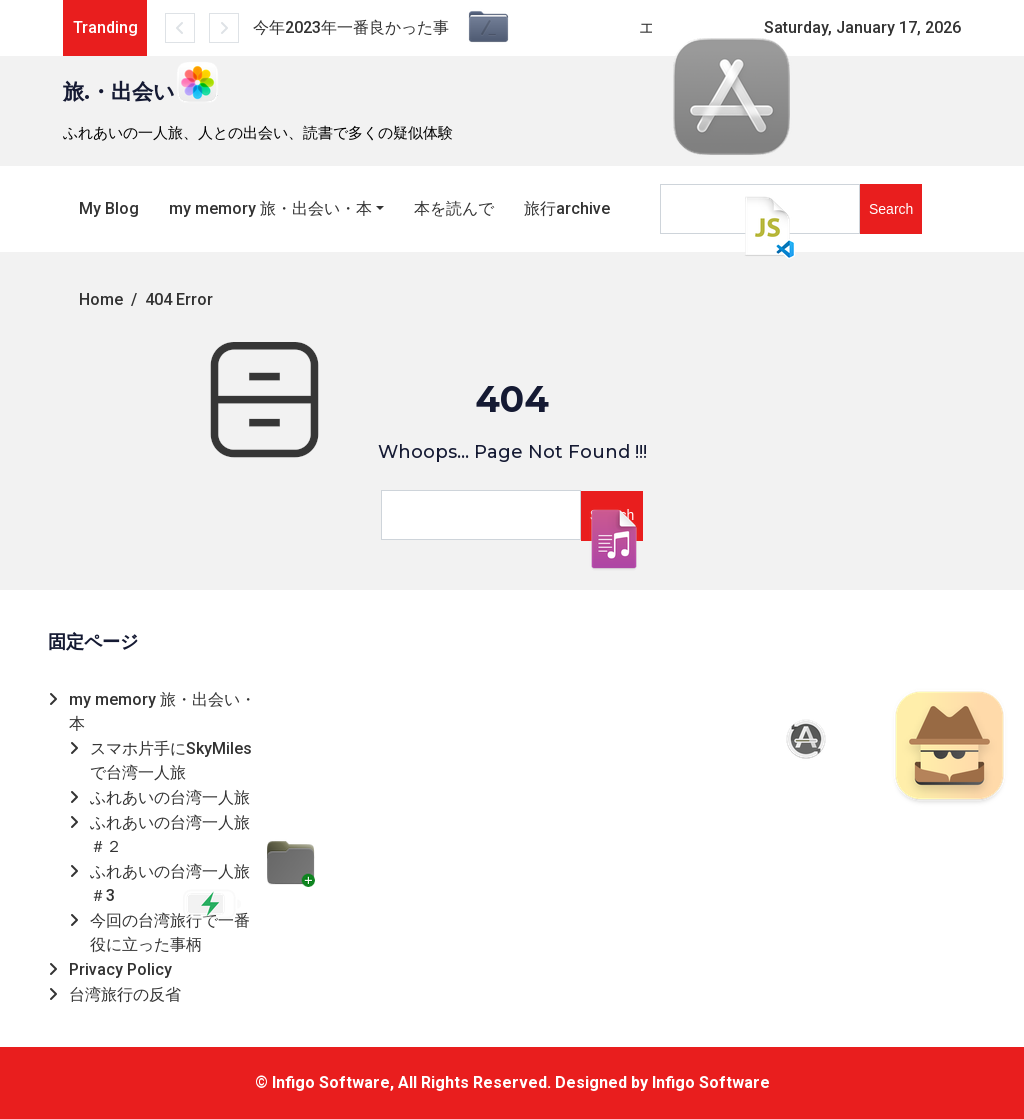 This screenshot has height=1119, width=1024. What do you see at coordinates (212, 904) in the screenshot?
I see `indicates battery is charging at 80% capacity` at bounding box center [212, 904].